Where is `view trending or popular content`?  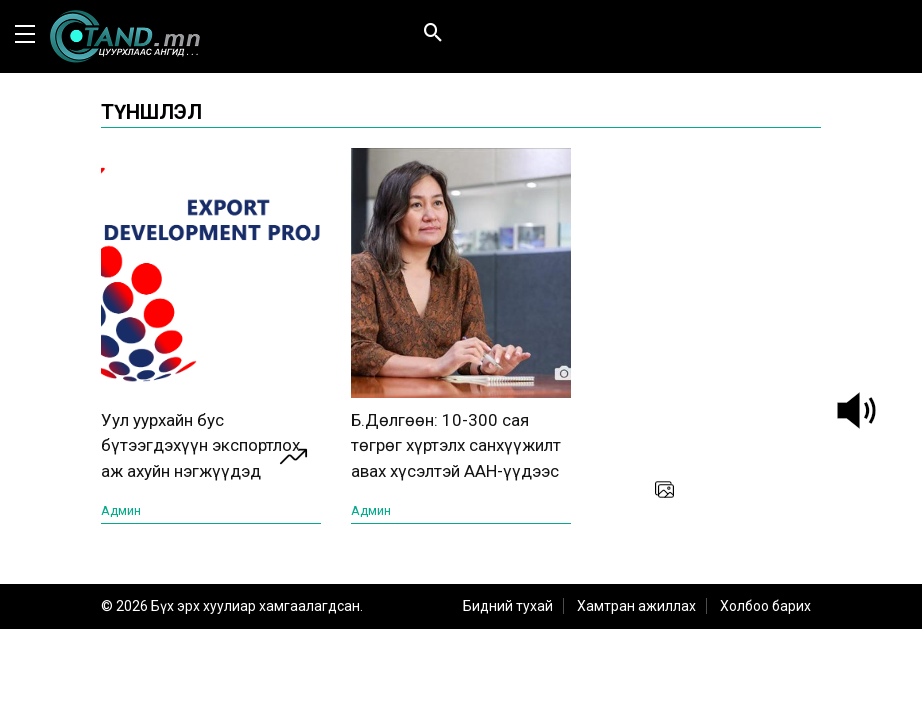 view trending or popular content is located at coordinates (293, 456).